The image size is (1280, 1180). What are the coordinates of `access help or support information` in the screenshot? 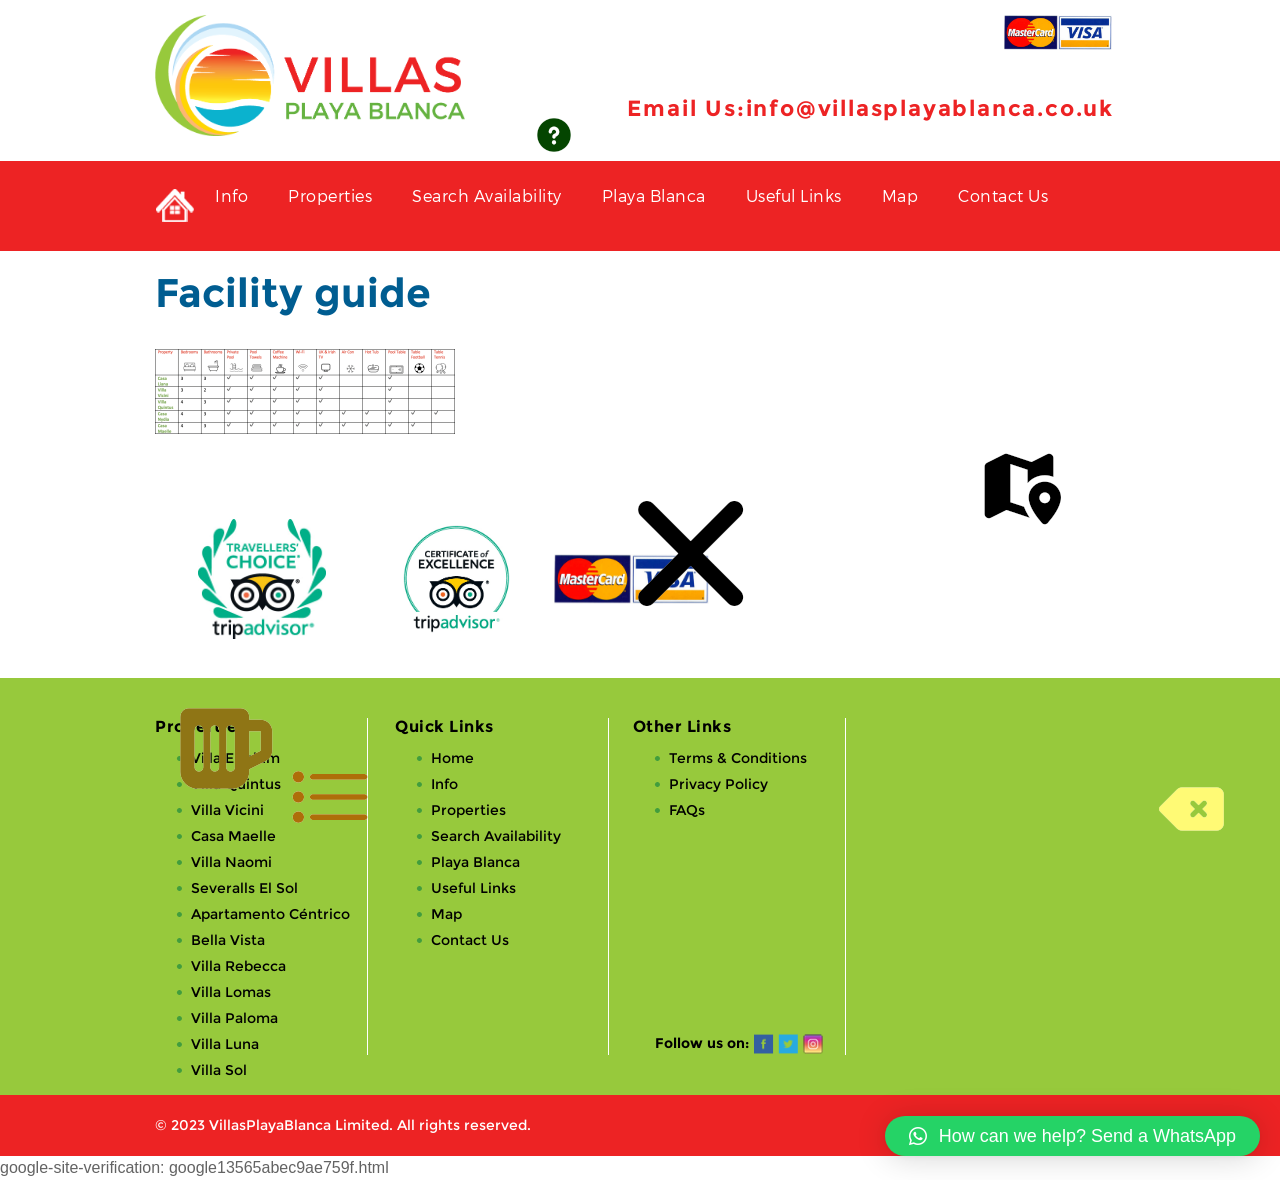 It's located at (554, 135).